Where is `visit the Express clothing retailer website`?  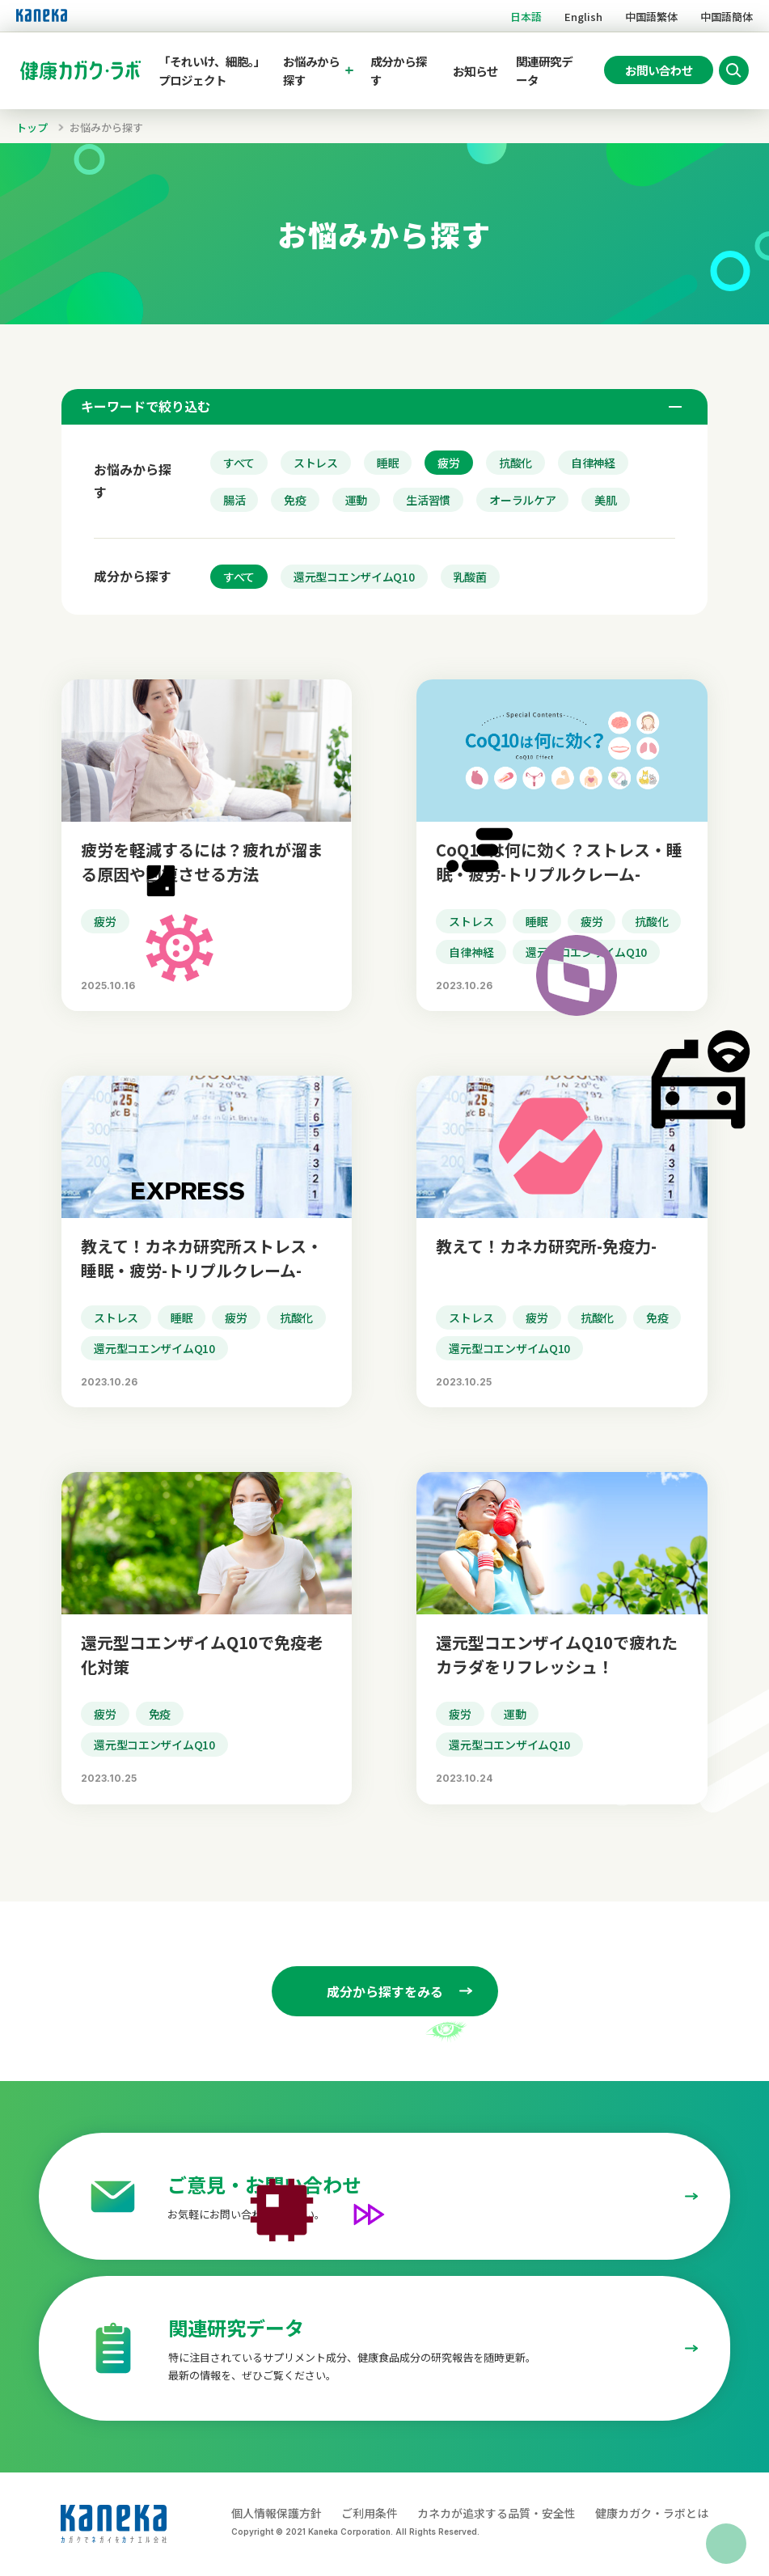
visit the Express clothing retailer website is located at coordinates (188, 1191).